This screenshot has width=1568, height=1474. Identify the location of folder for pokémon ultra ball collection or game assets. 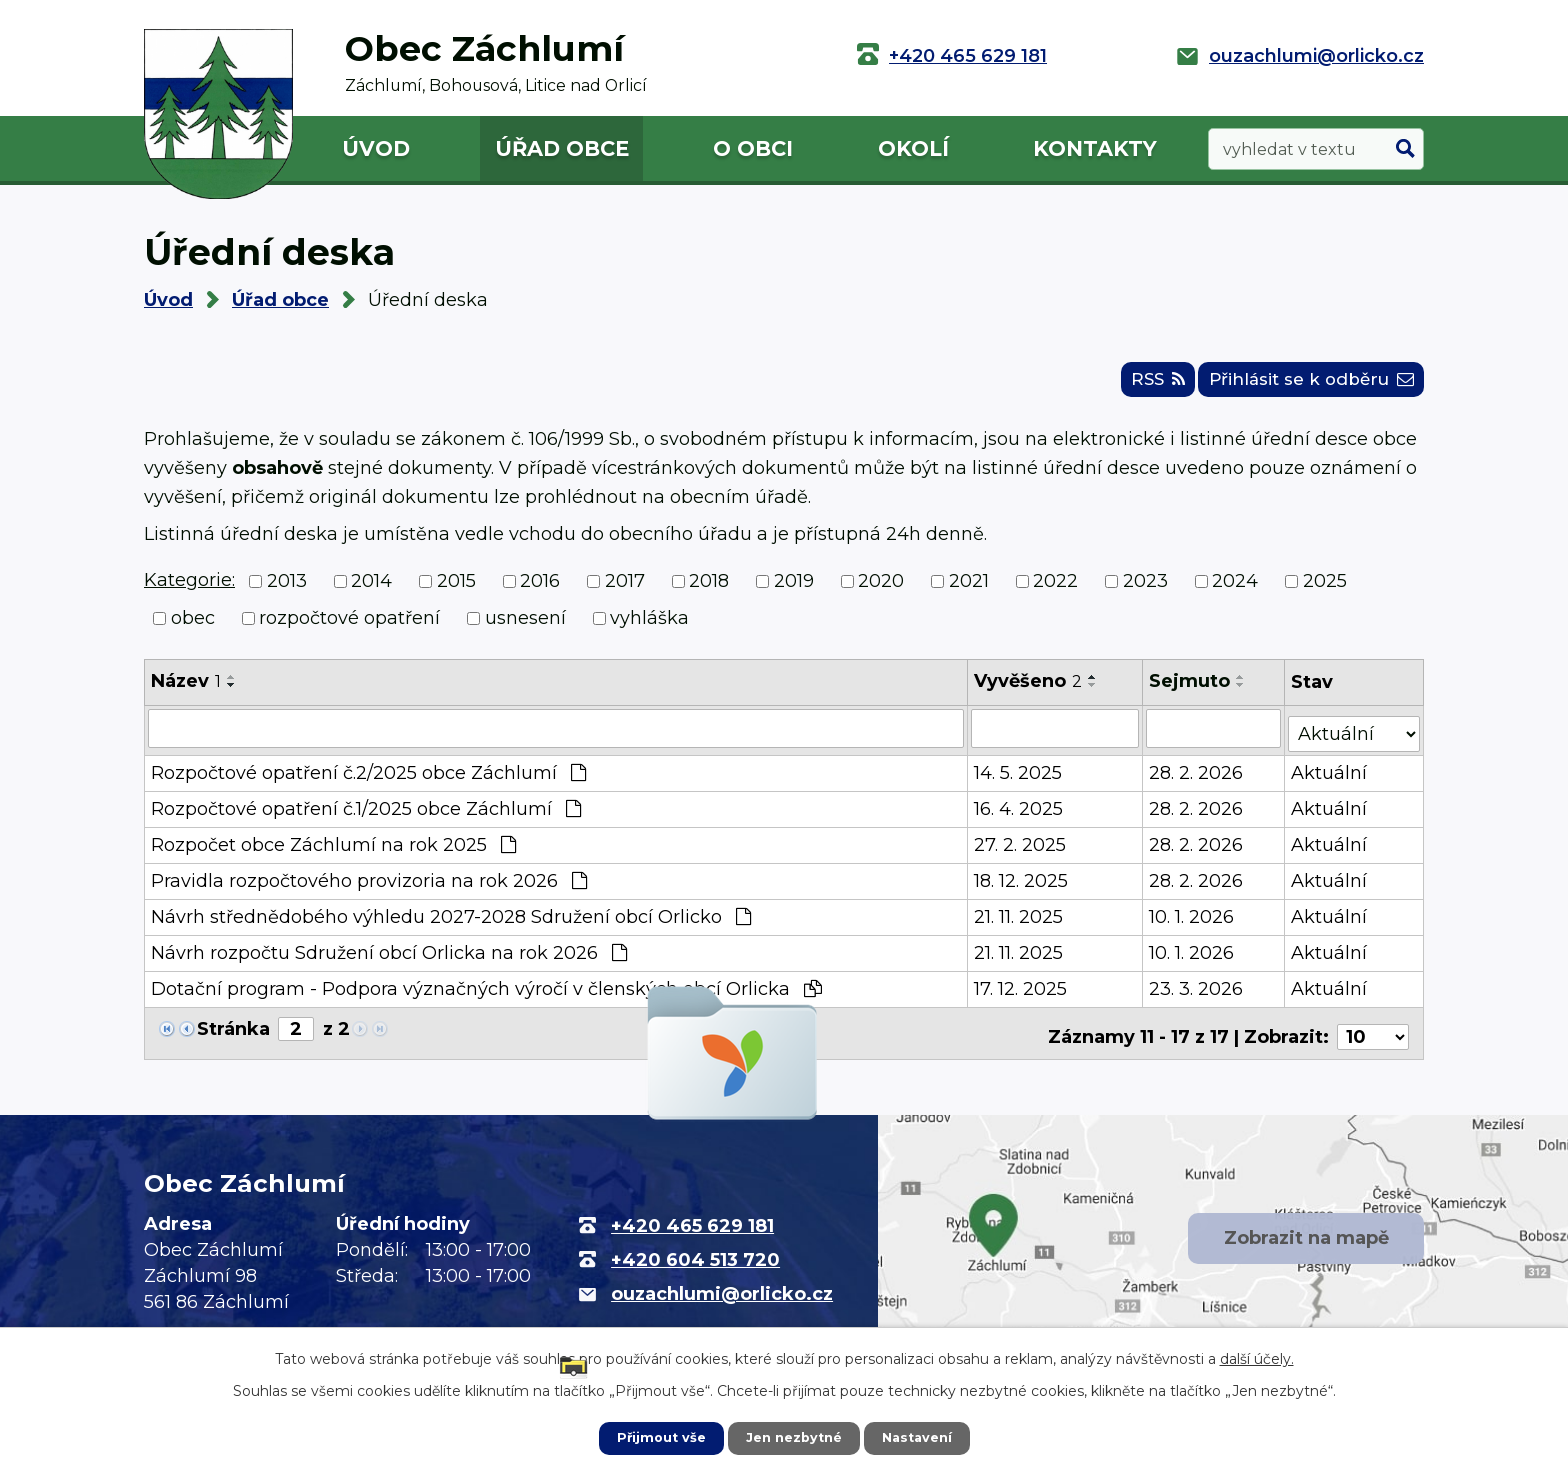
(573, 1368).